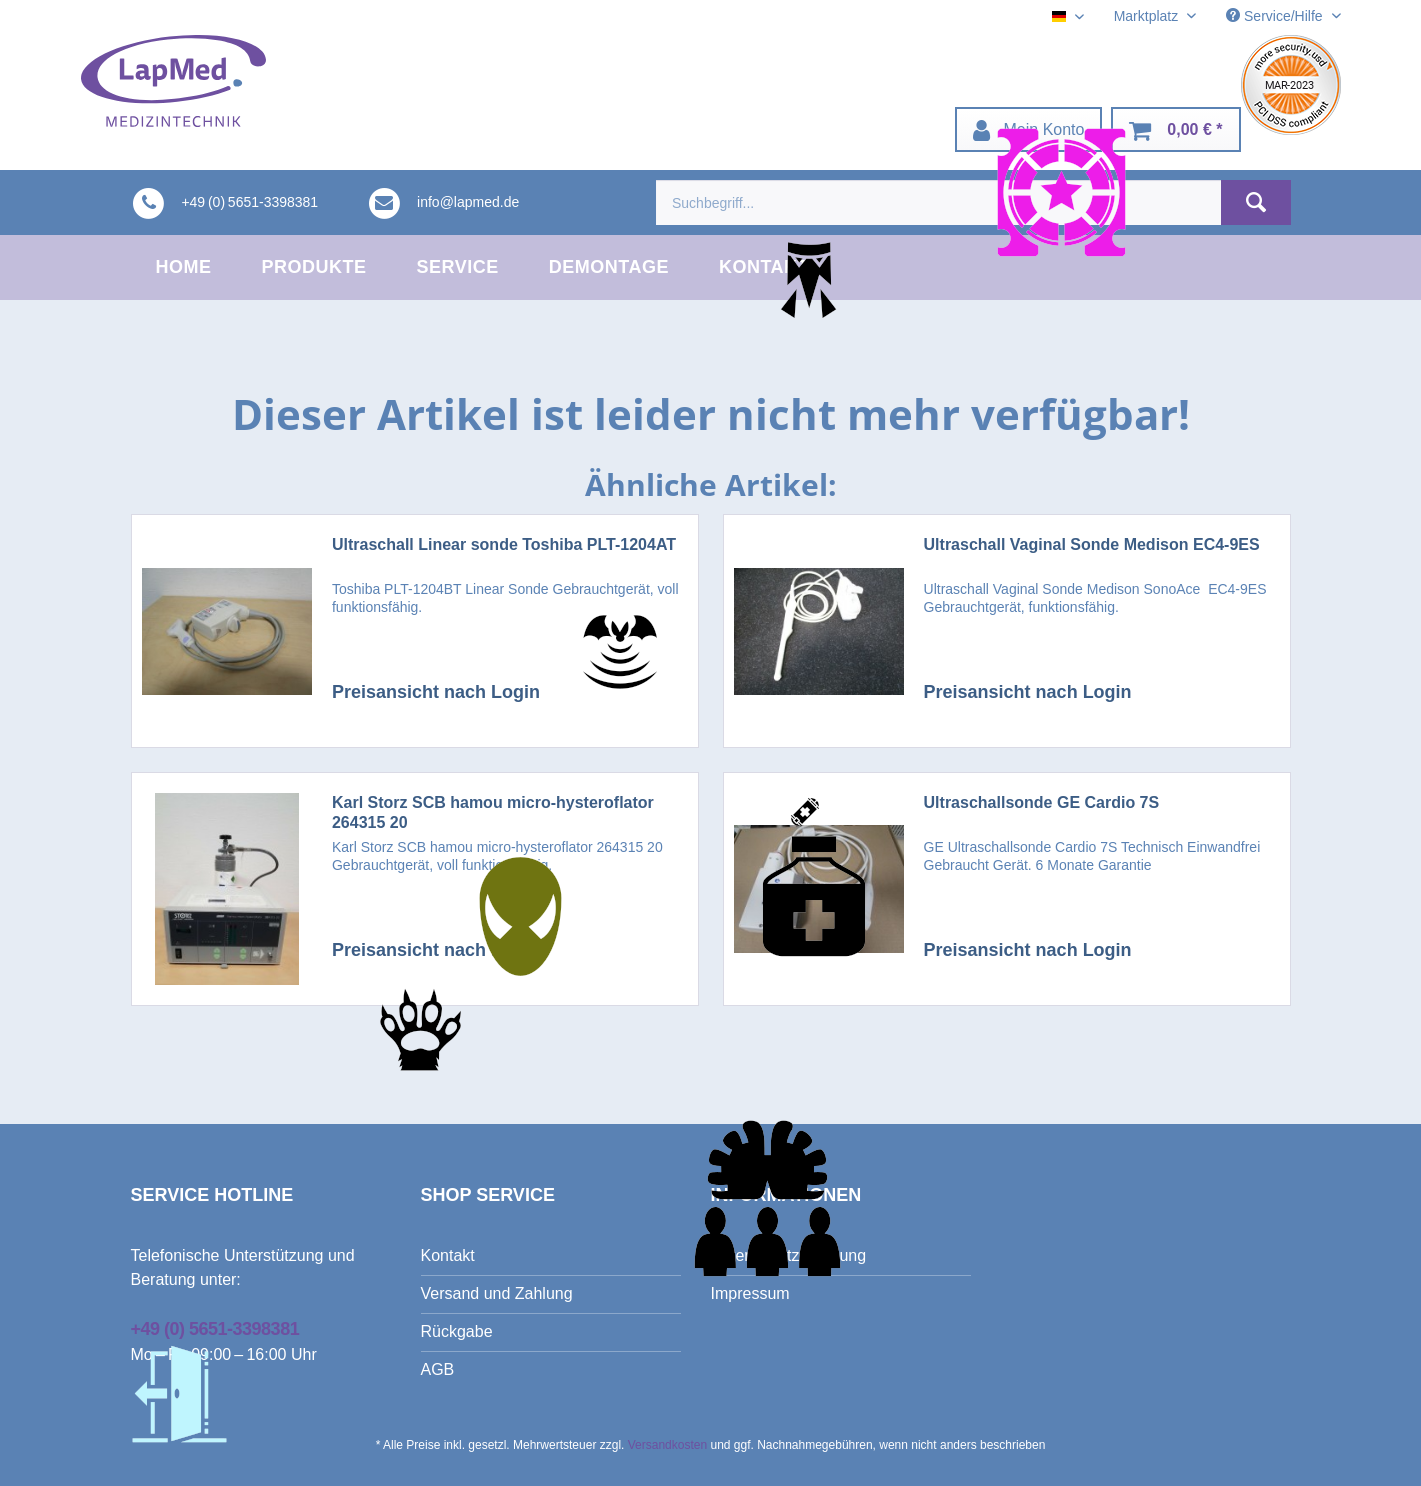  What do you see at coordinates (1061, 192) in the screenshot?
I see `imperial faction or empire team selector` at bounding box center [1061, 192].